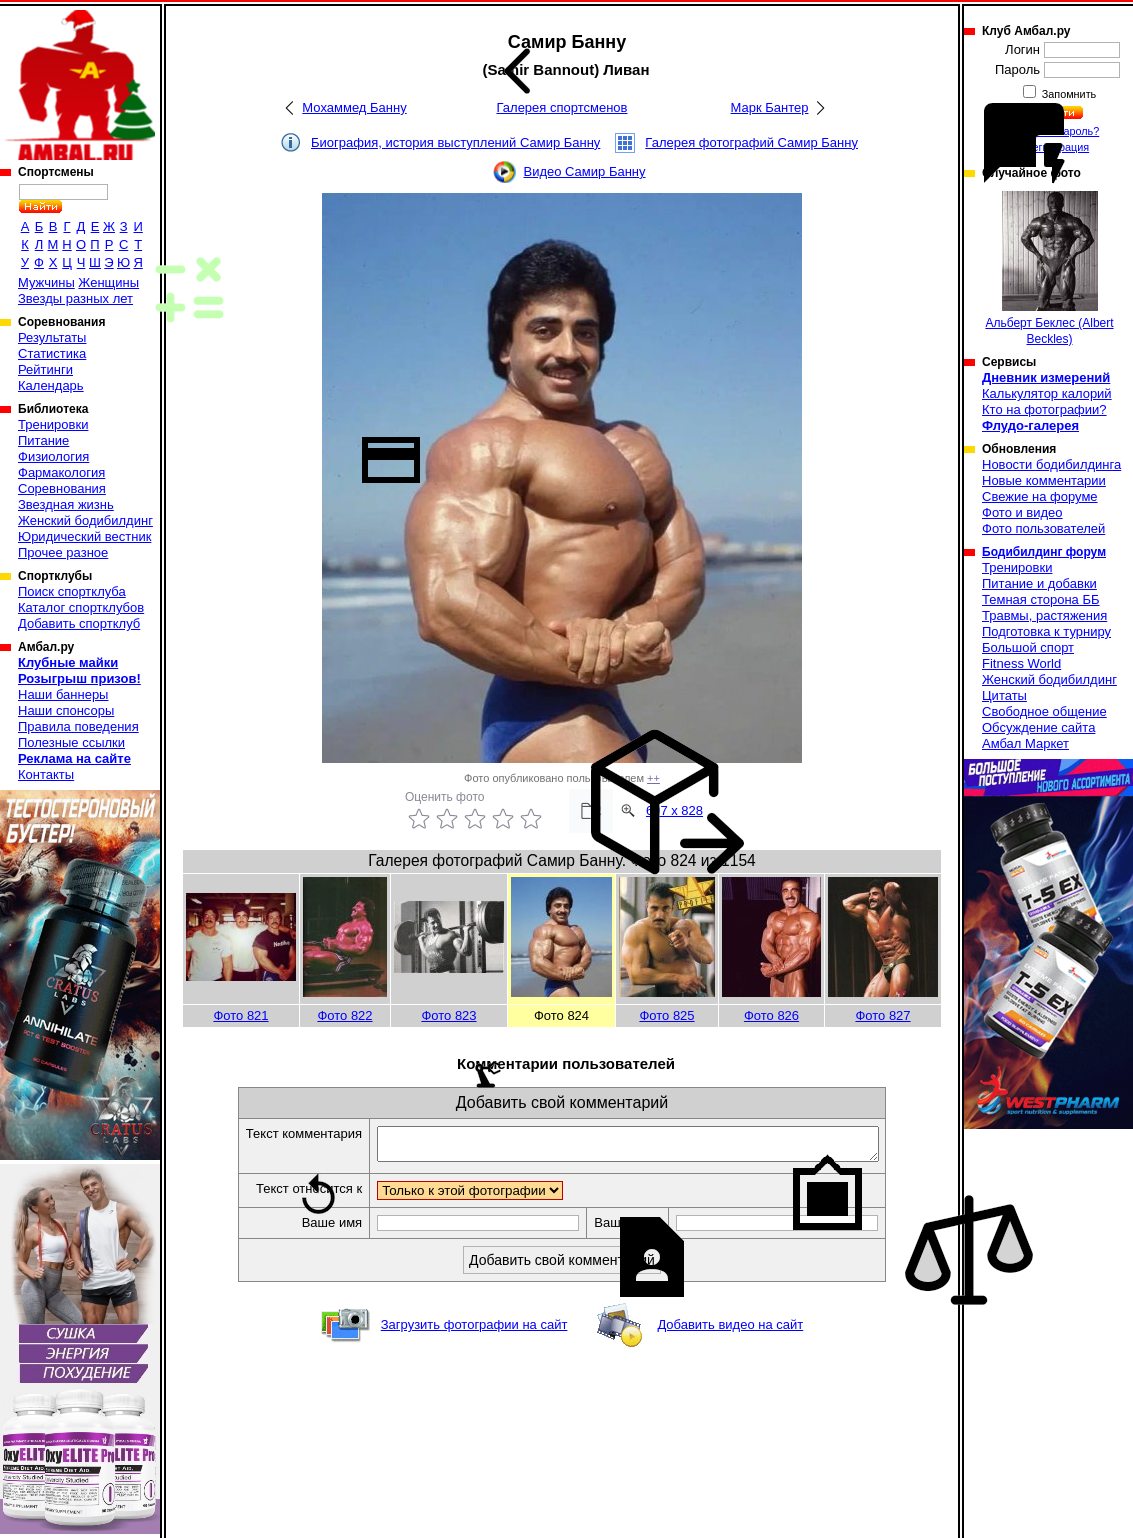  Describe the element at coordinates (667, 803) in the screenshot. I see `view packages that depend on this project` at that location.